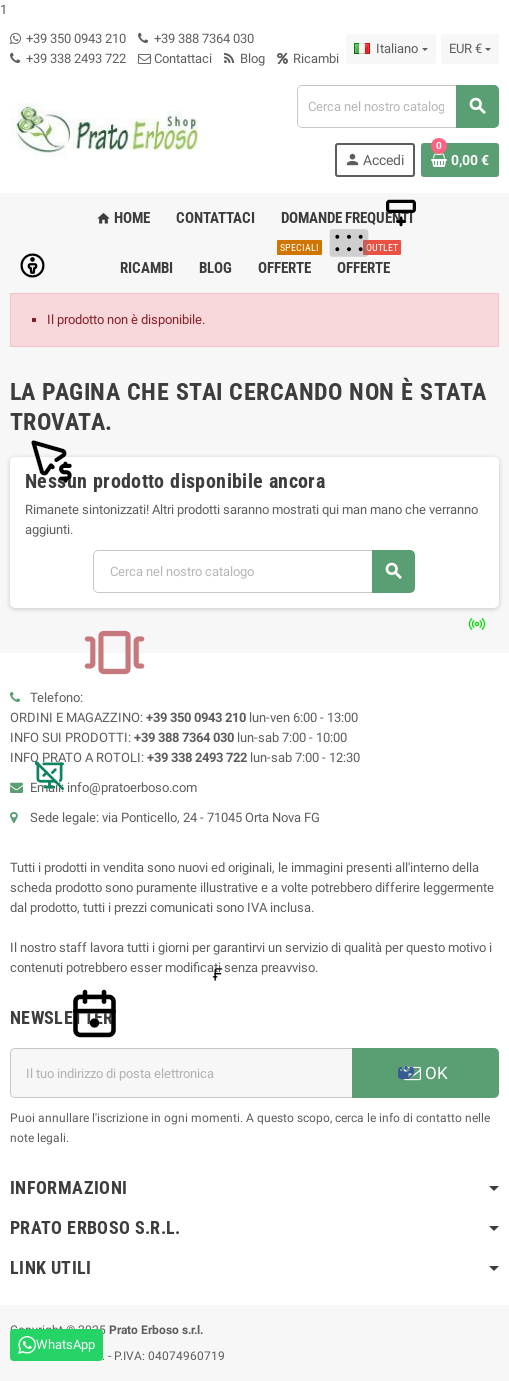  What do you see at coordinates (401, 213) in the screenshot?
I see `insert a new row below` at bounding box center [401, 213].